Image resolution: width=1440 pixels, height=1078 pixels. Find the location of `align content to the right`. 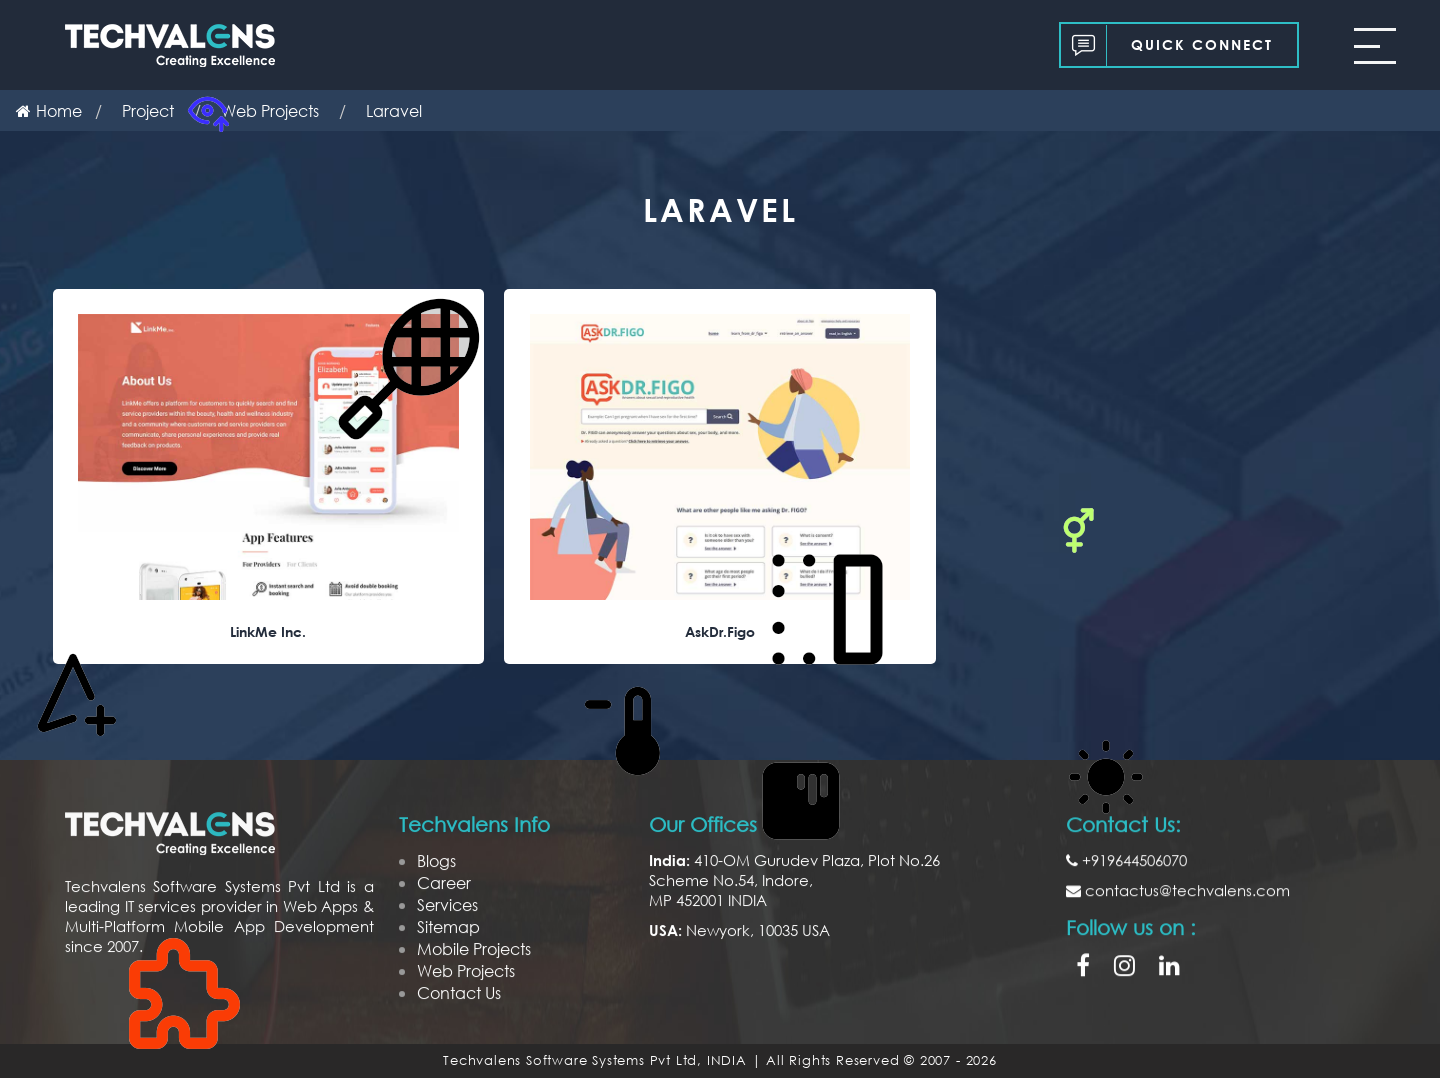

align content to the right is located at coordinates (827, 609).